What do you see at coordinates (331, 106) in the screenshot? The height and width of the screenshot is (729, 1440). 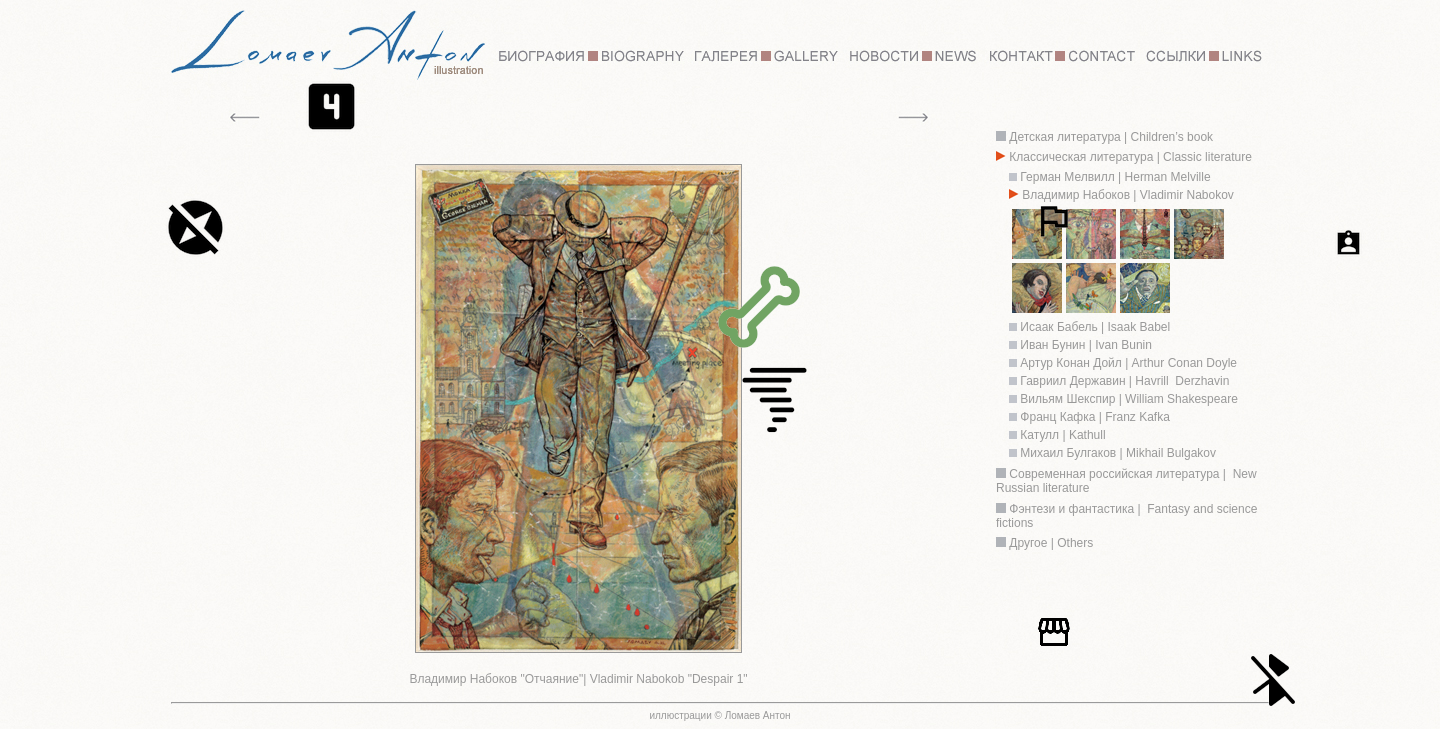 I see `select filter or preset number 4` at bounding box center [331, 106].